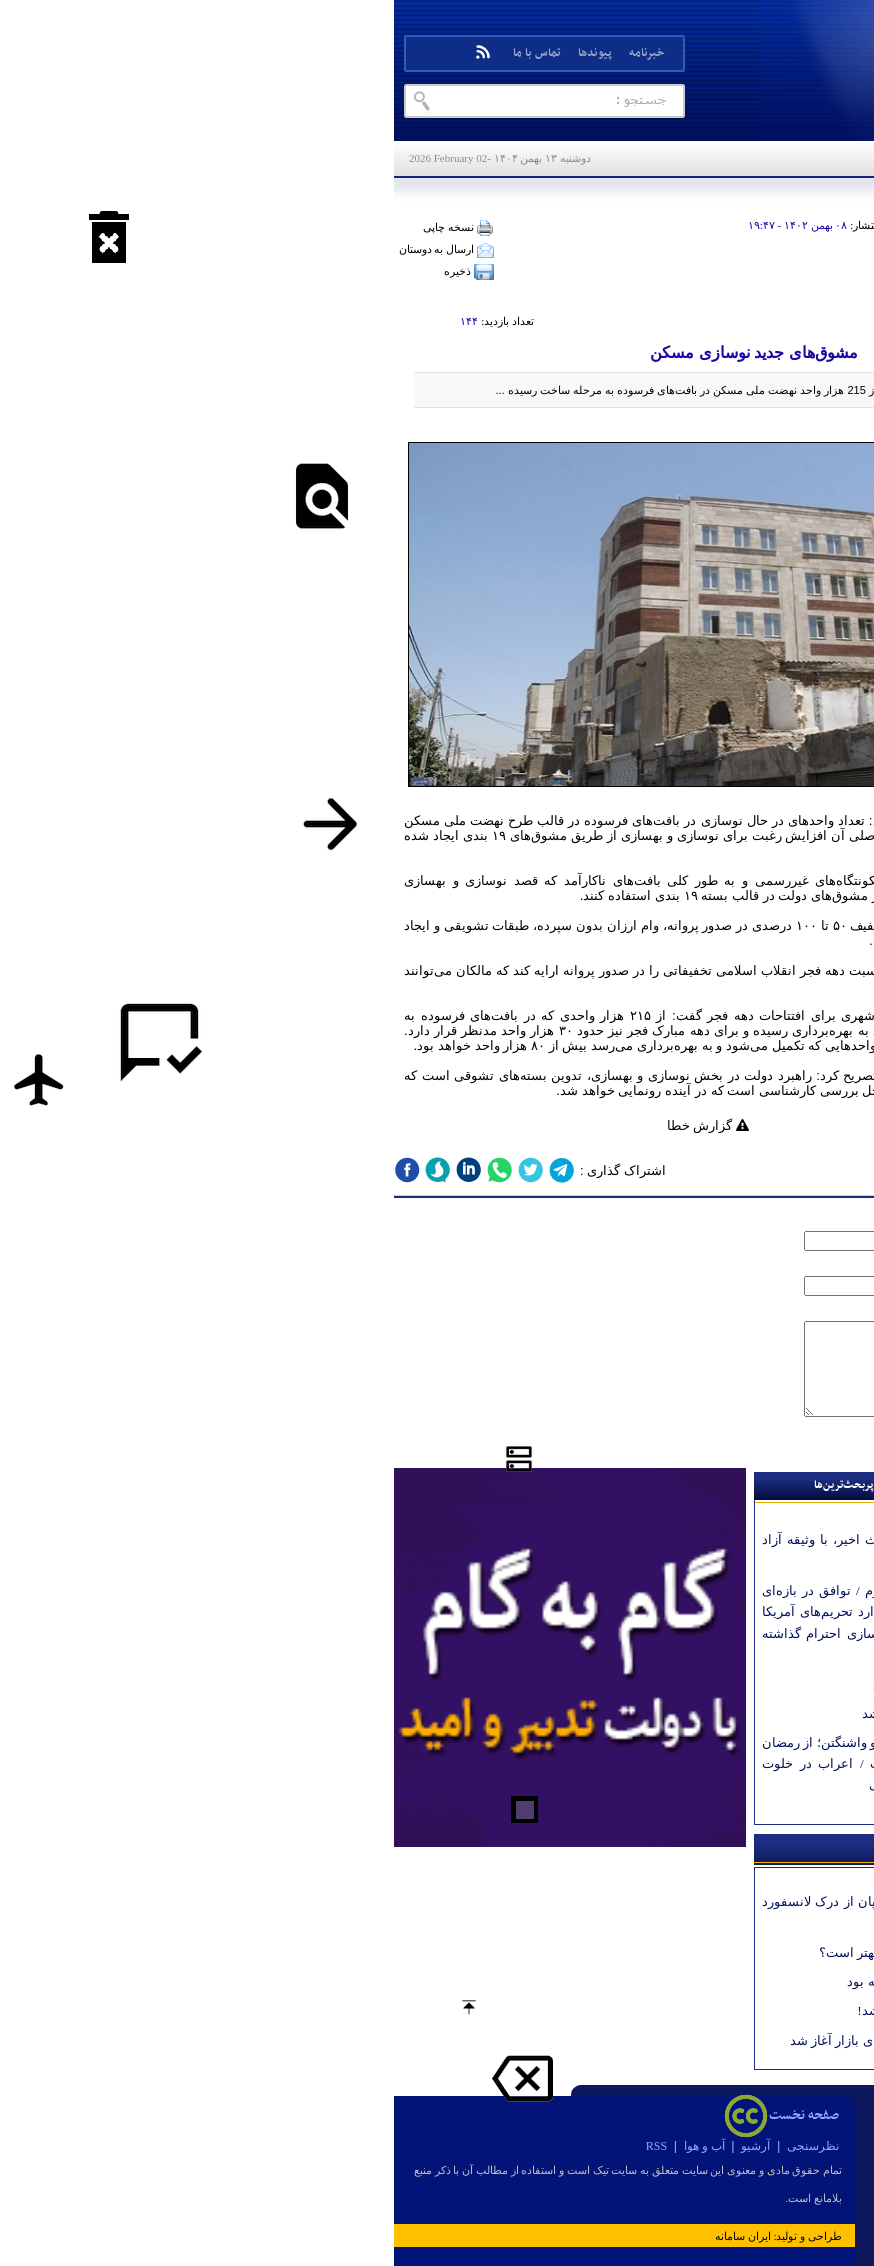 Image resolution: width=874 pixels, height=2266 pixels. Describe the element at coordinates (159, 1042) in the screenshot. I see `mark a message as read` at that location.